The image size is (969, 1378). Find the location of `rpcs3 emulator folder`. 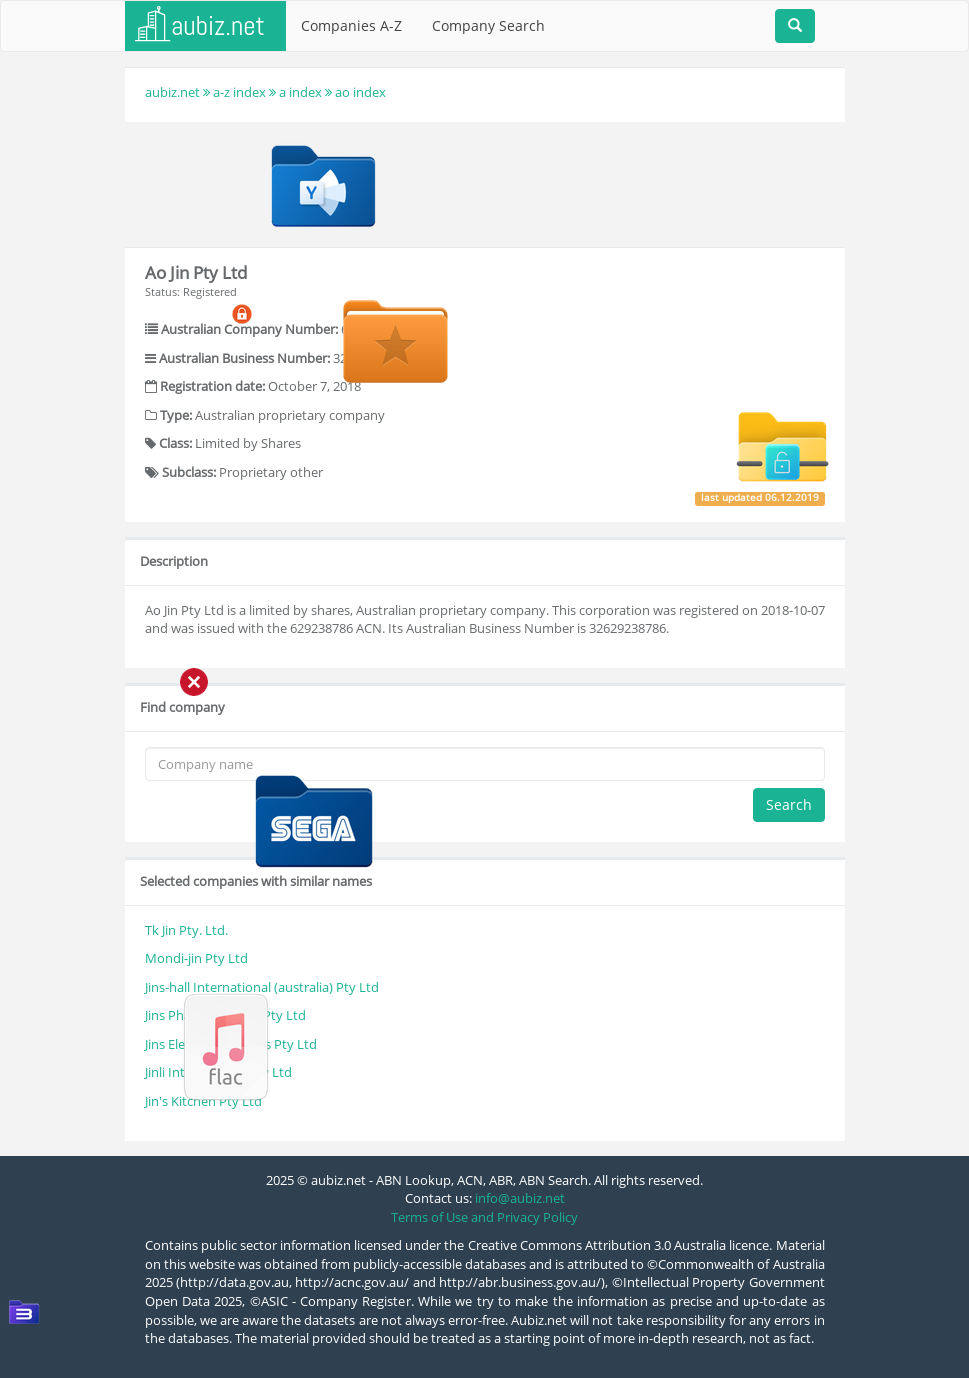

rpcs3 emulator folder is located at coordinates (24, 1313).